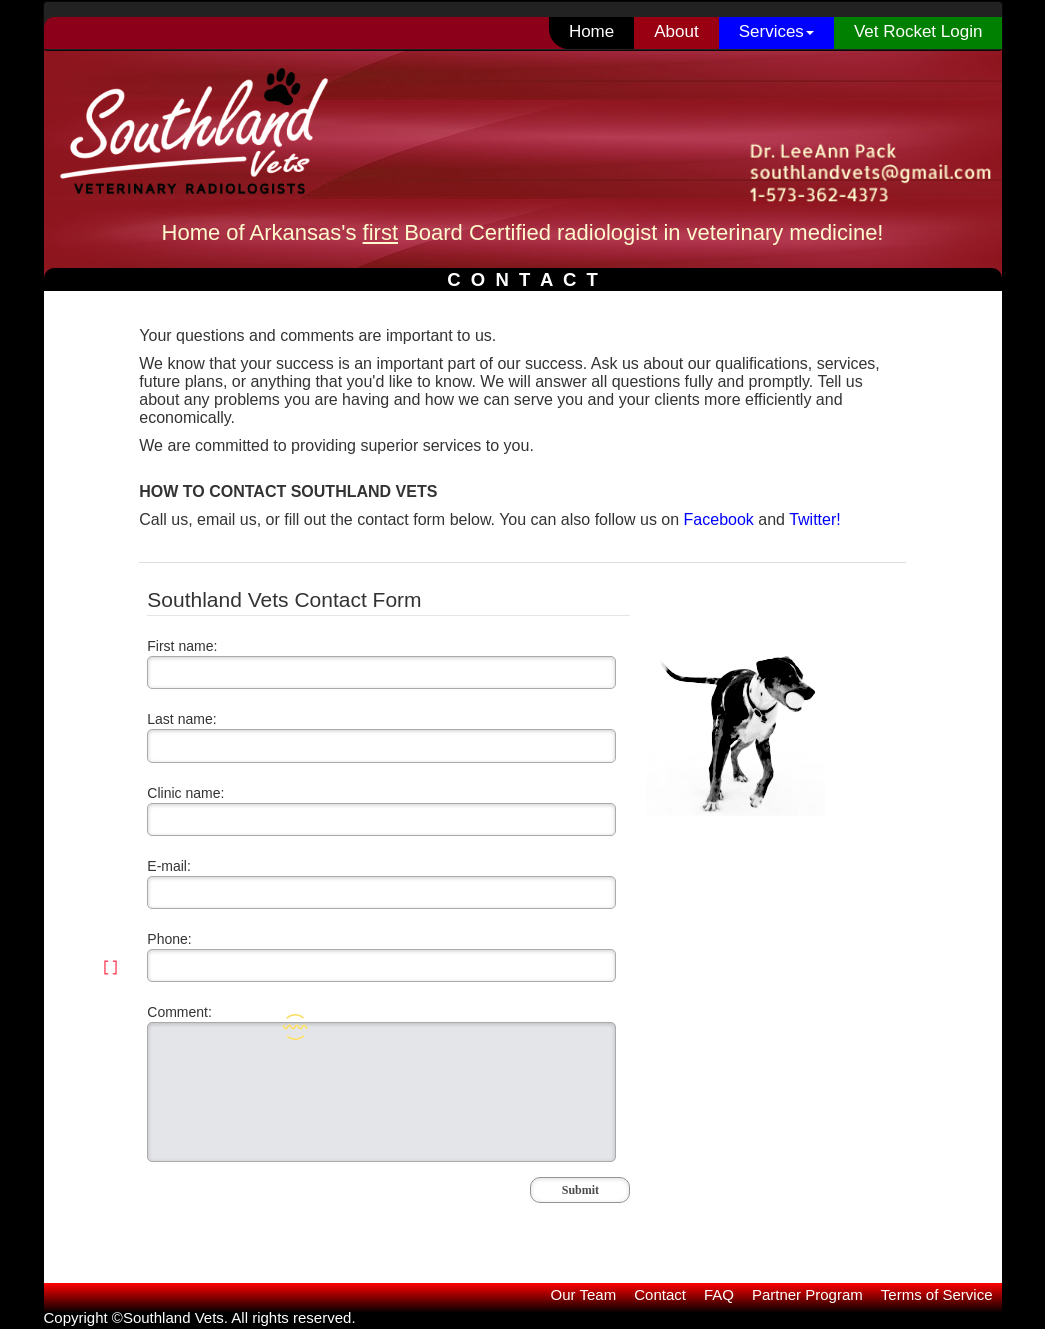 This screenshot has height=1329, width=1045. What do you see at coordinates (110, 967) in the screenshot?
I see `view or edit code brackets` at bounding box center [110, 967].